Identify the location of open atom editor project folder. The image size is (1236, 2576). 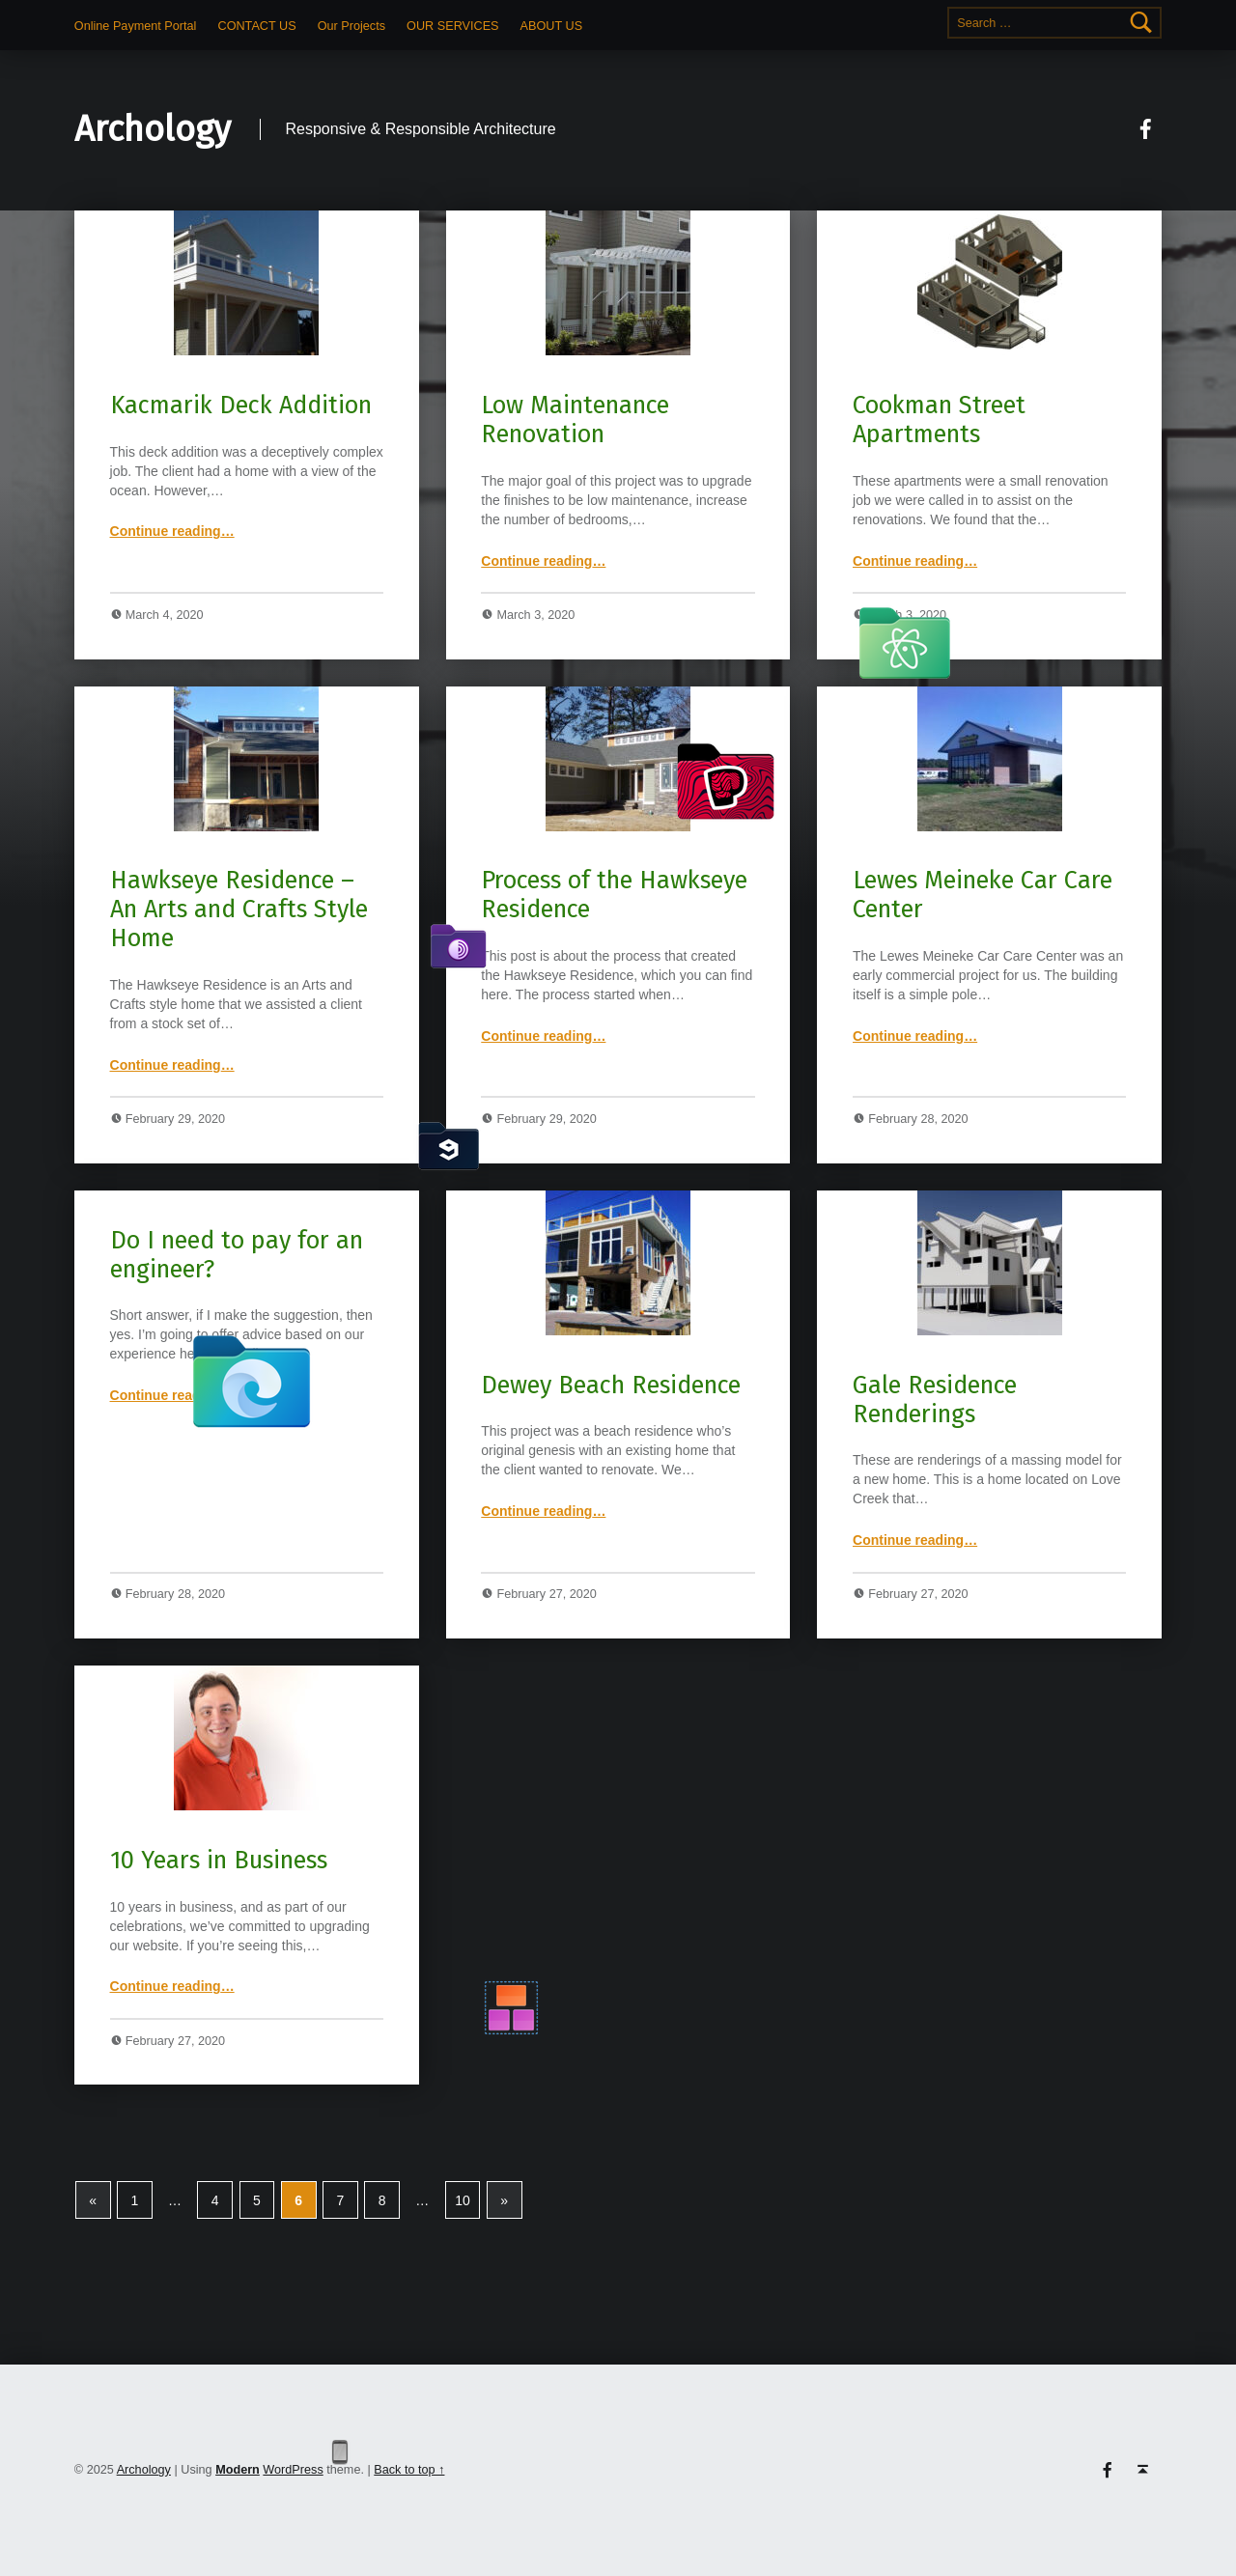
(904, 645).